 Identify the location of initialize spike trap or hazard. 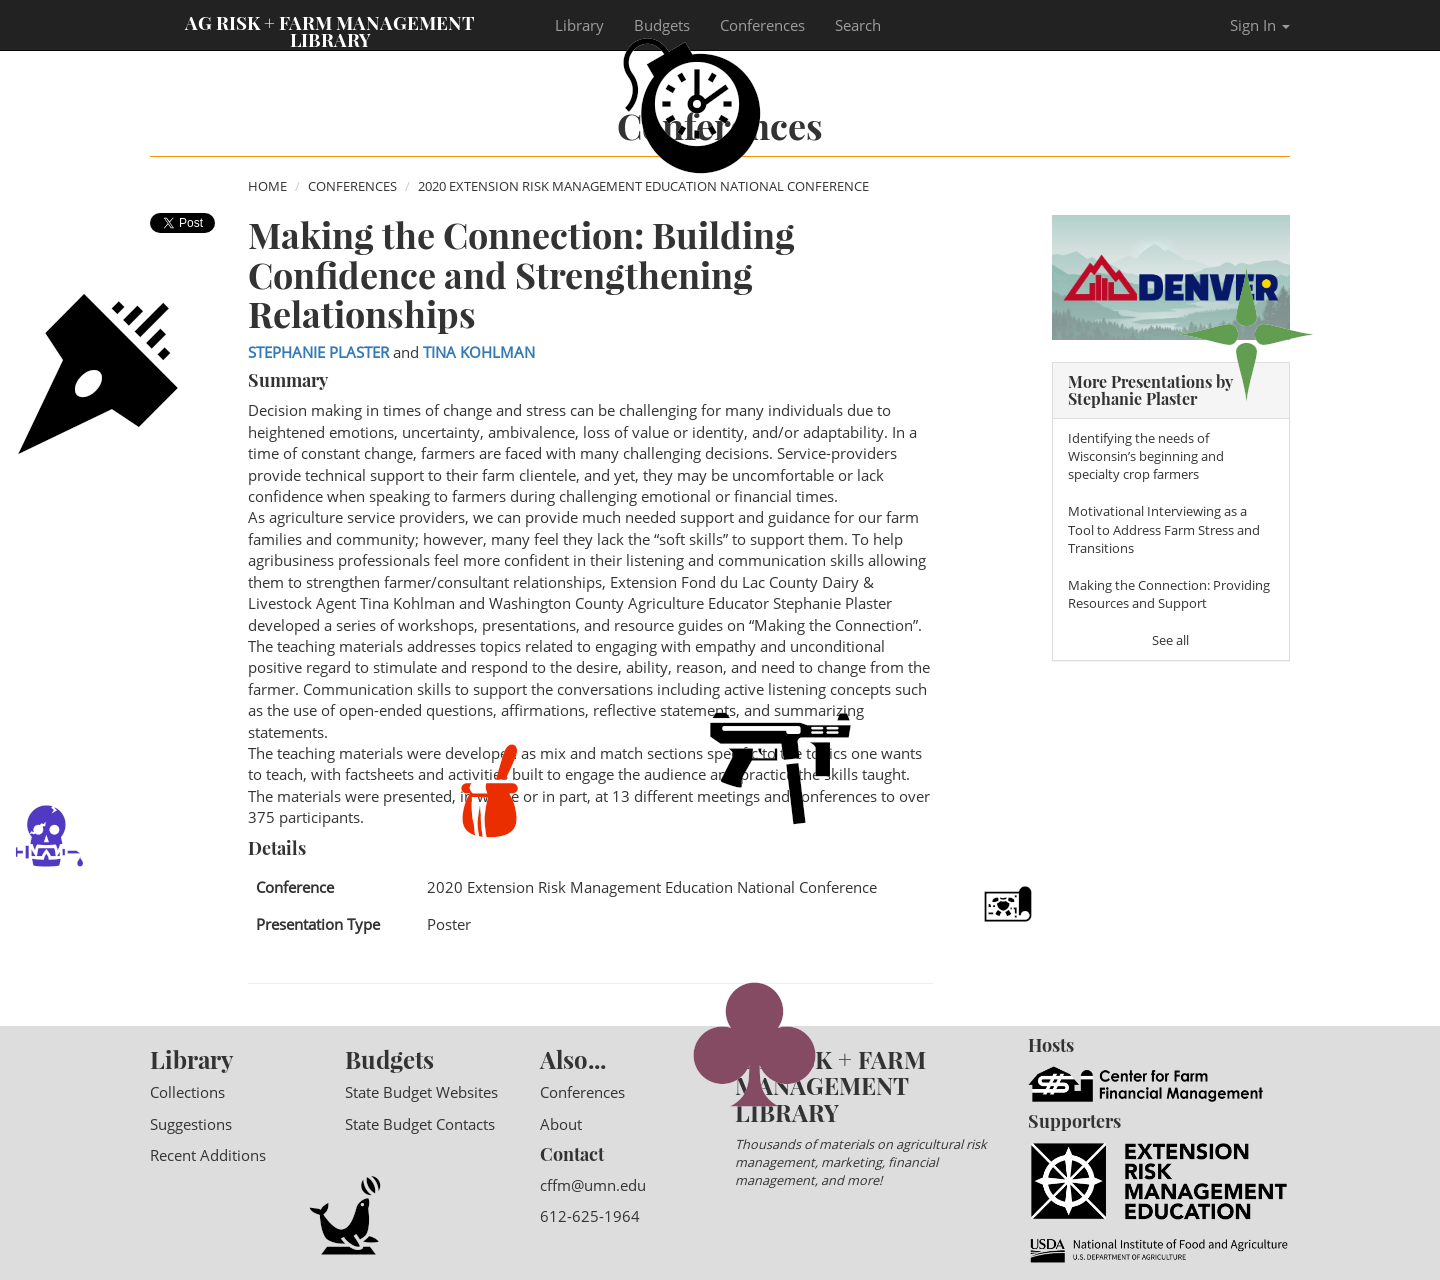
(1246, 334).